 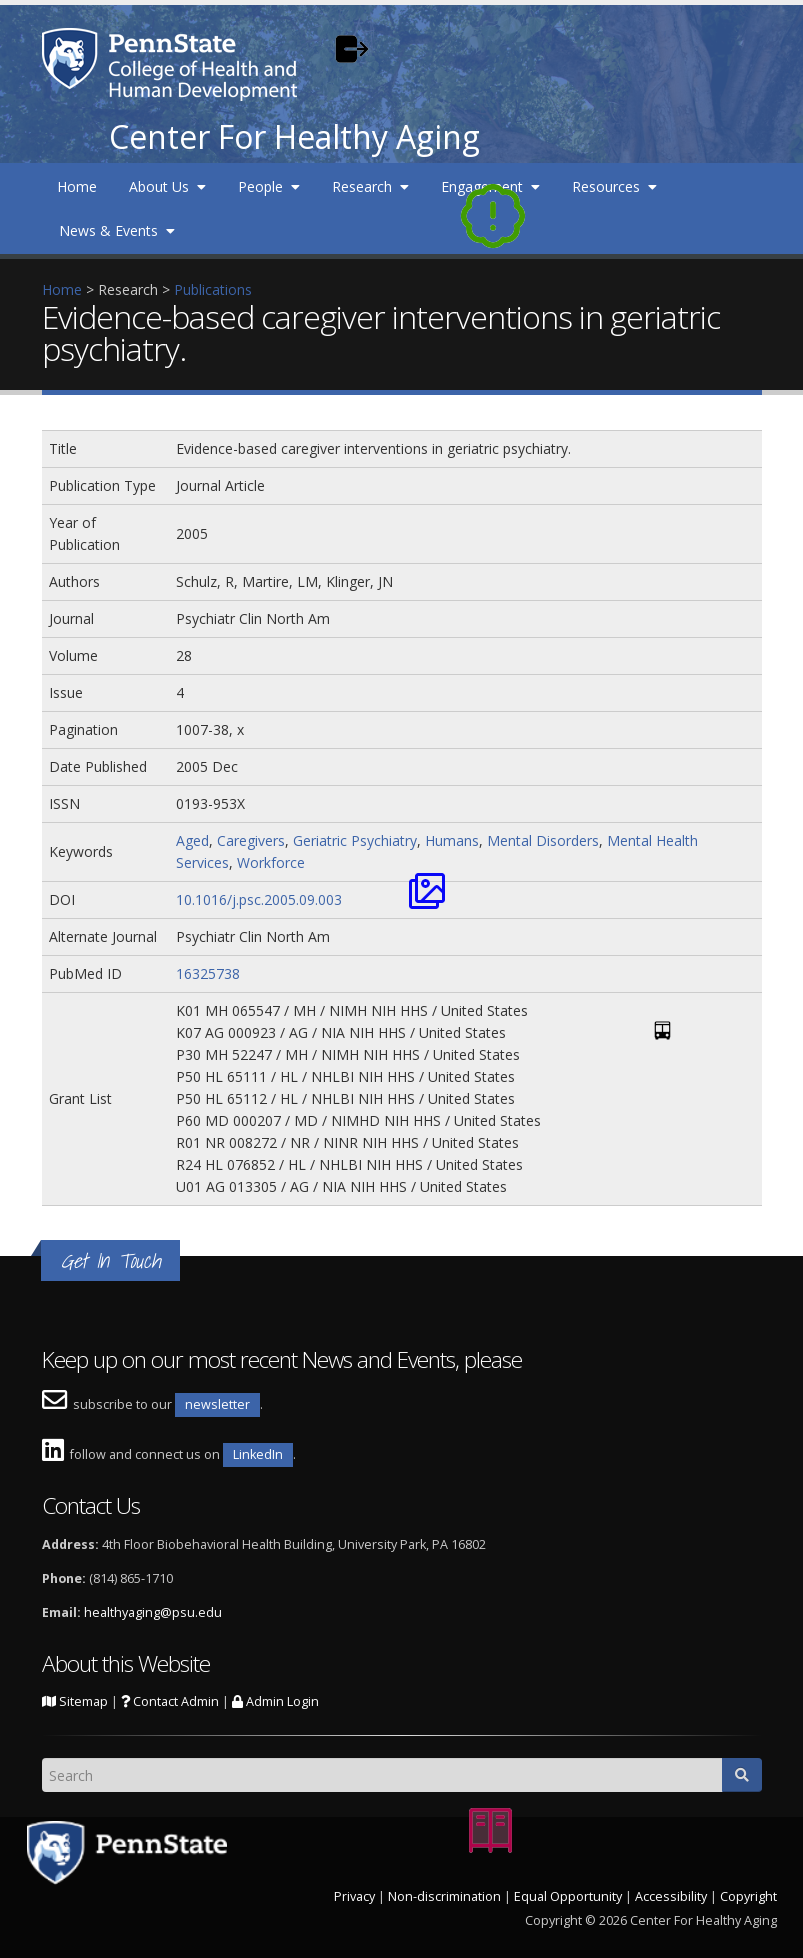 I want to click on view bus routes or schedules, so click(x=662, y=1030).